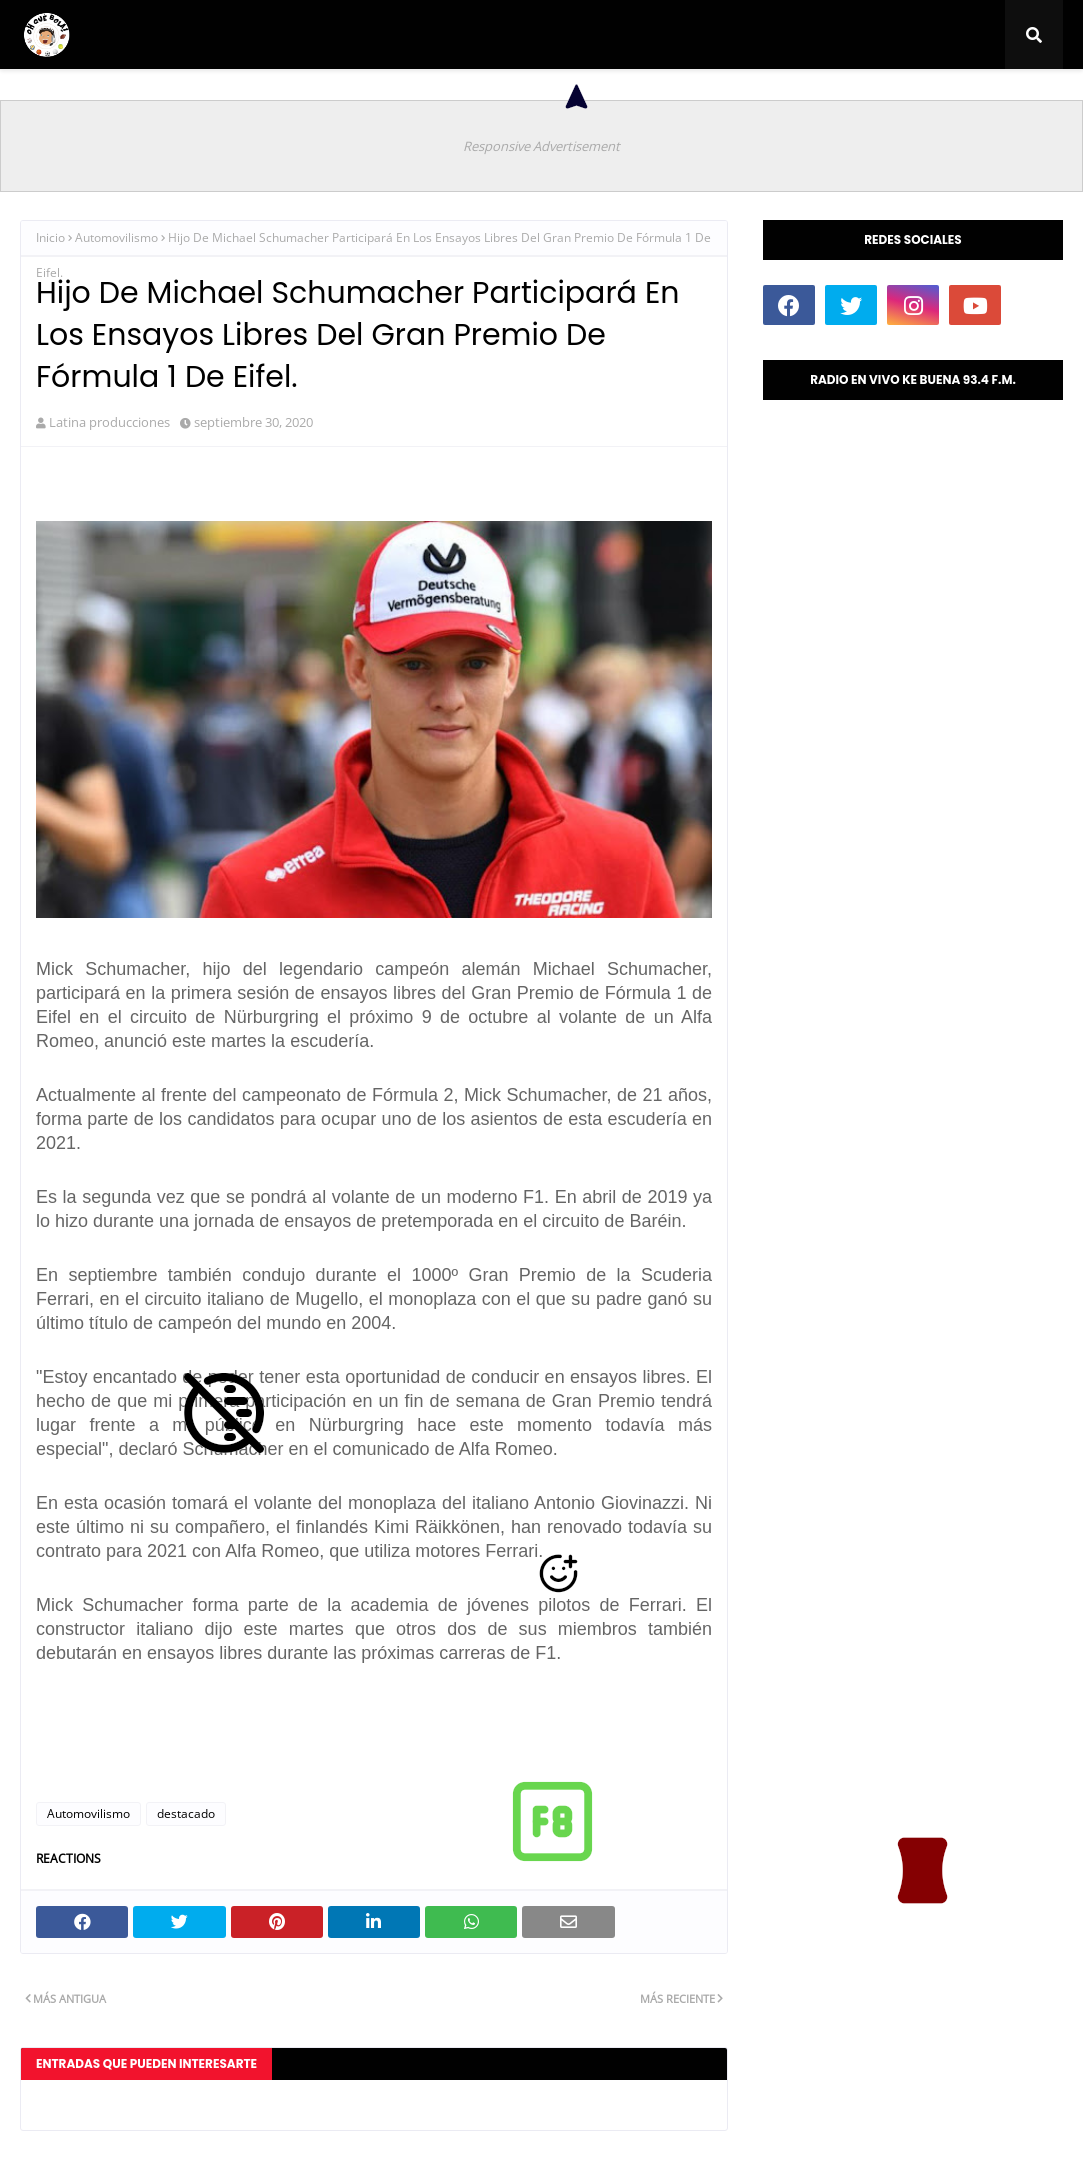 The width and height of the screenshot is (1083, 2166). I want to click on start navigation or get directions, so click(576, 96).